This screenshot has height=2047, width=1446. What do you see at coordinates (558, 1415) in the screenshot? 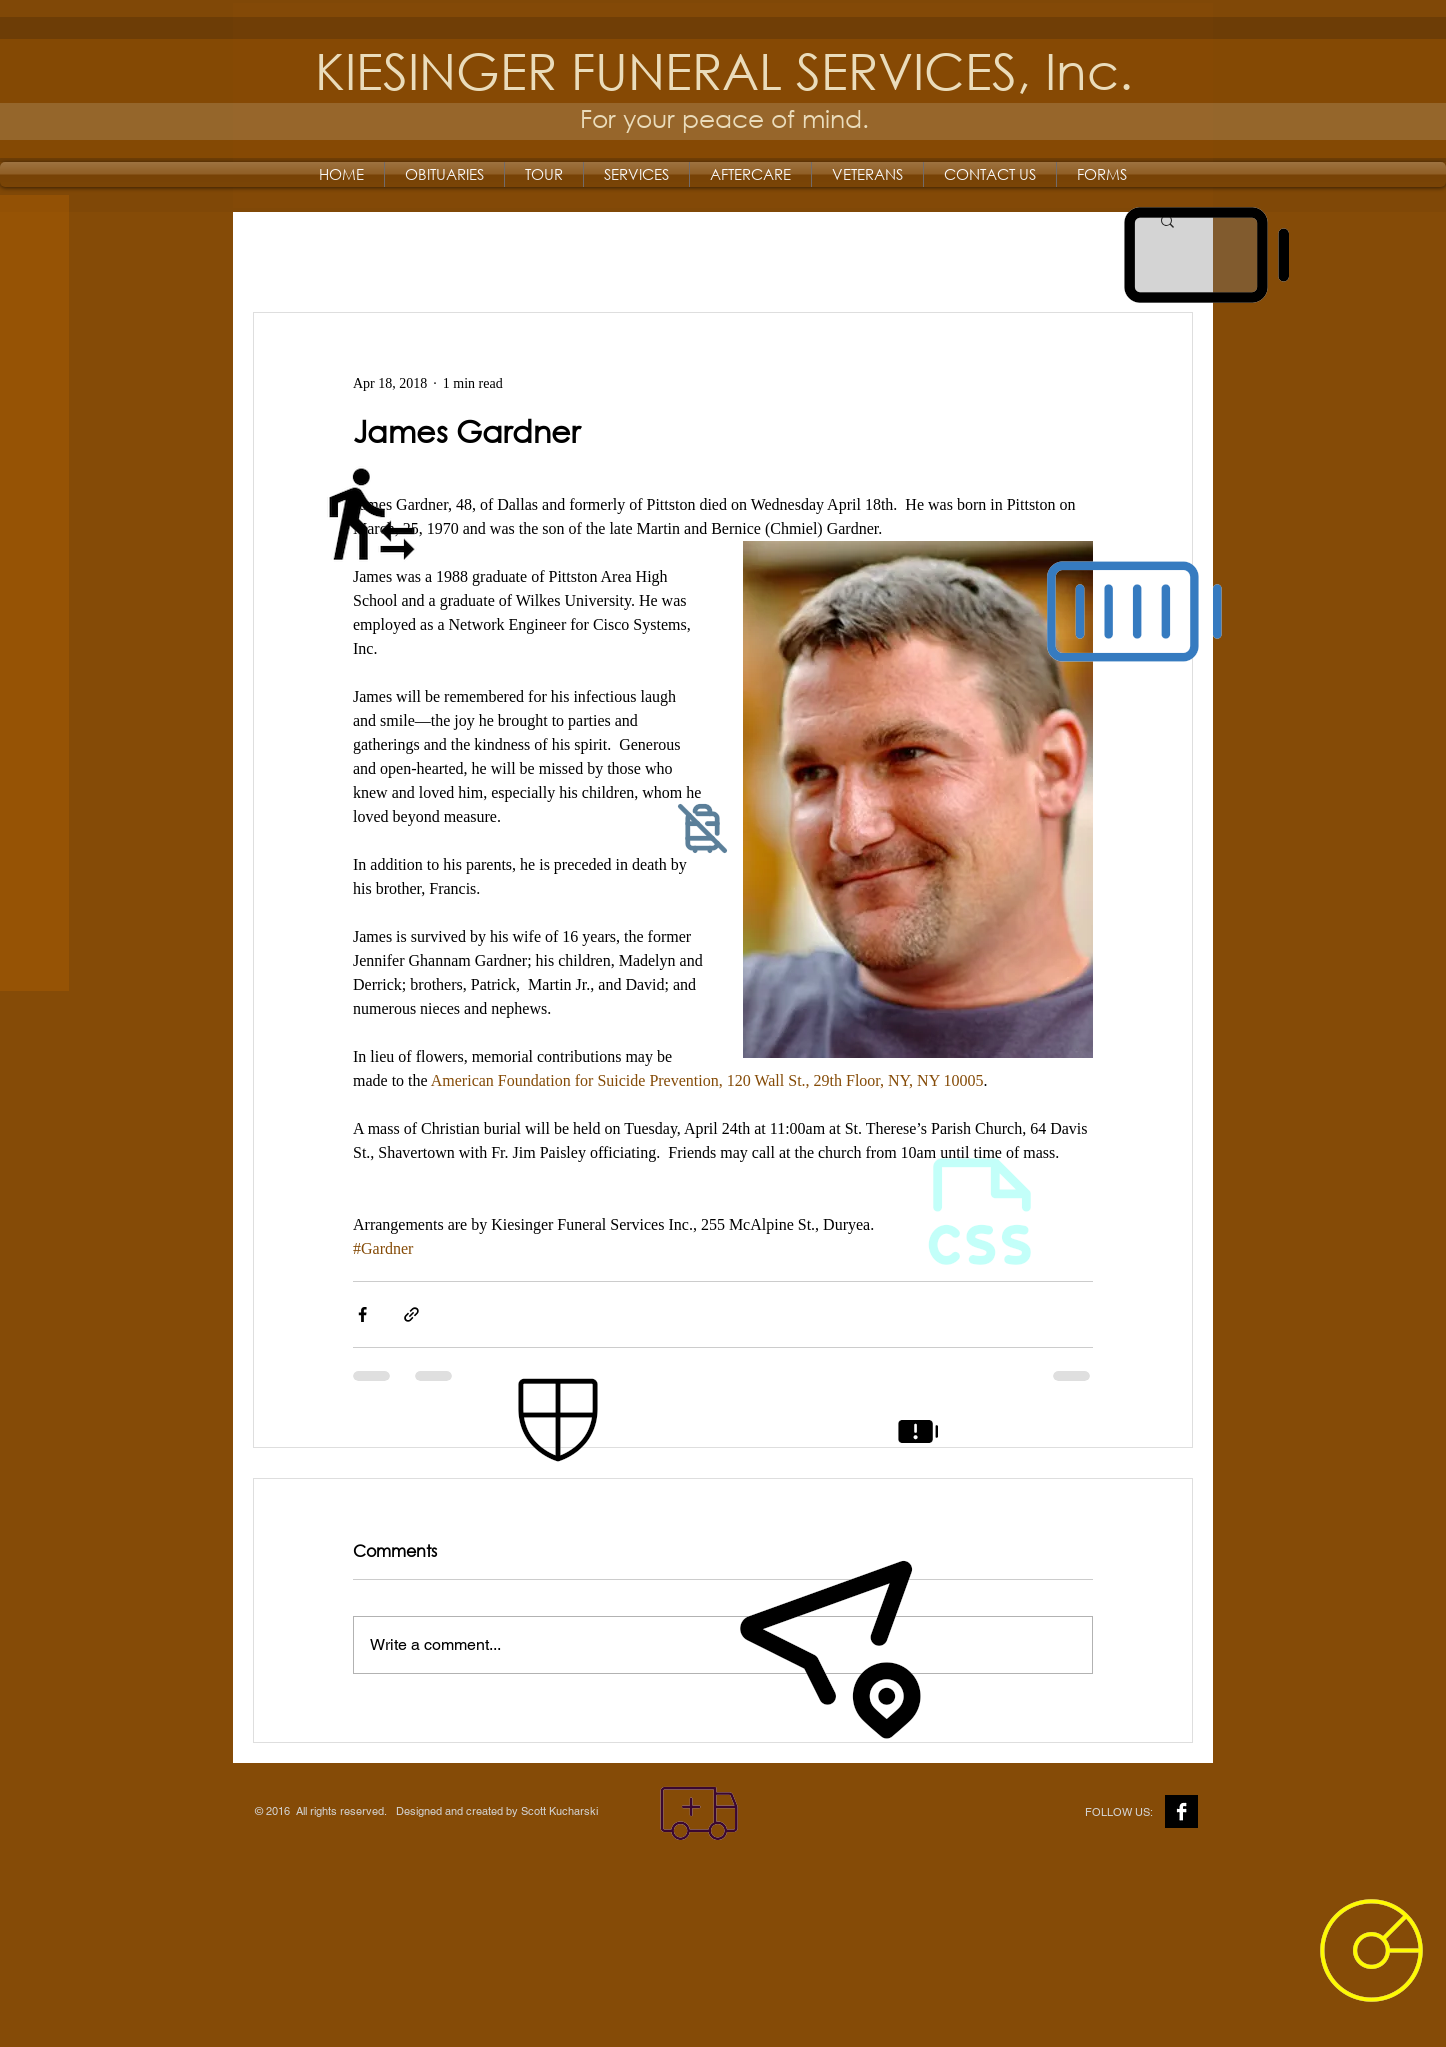
I see `view security or protection settings` at bounding box center [558, 1415].